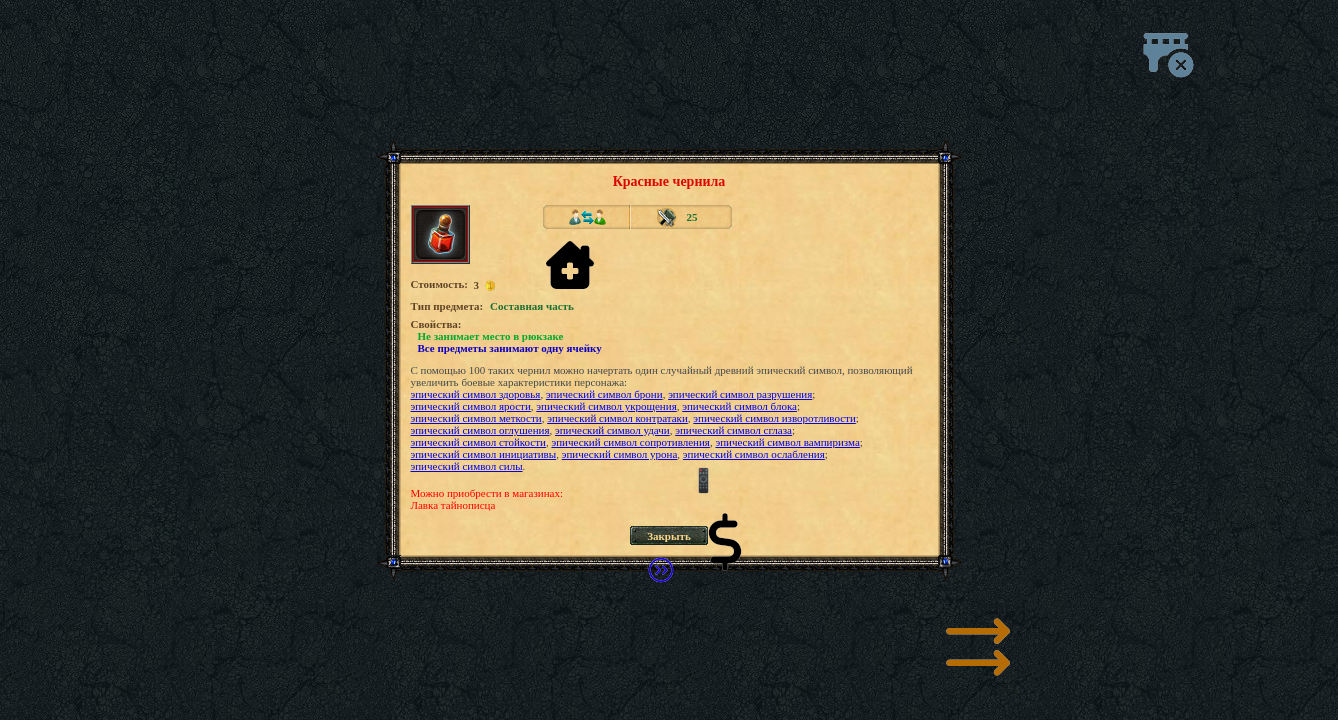 This screenshot has height=720, width=1338. What do you see at coordinates (1168, 52) in the screenshot?
I see `indicates a bridge or crossing is closed or unavailable` at bounding box center [1168, 52].